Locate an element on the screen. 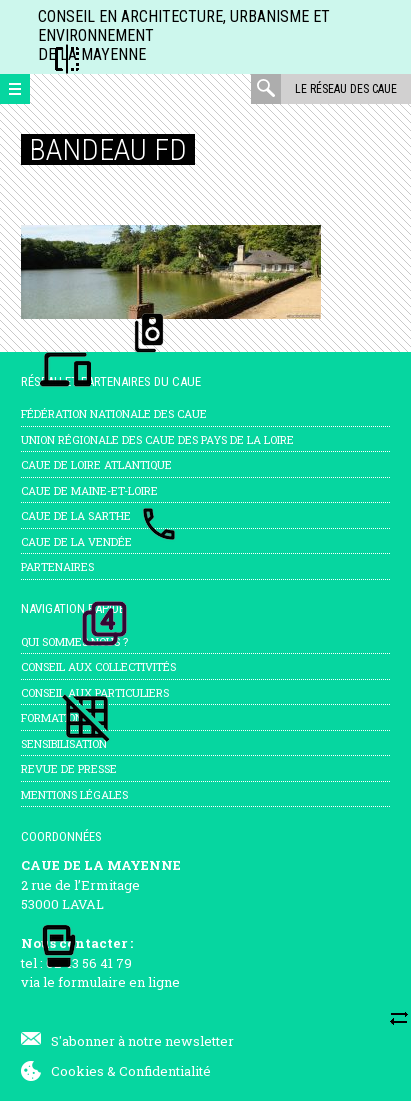 This screenshot has width=411, height=1101. flip image horizontally is located at coordinates (67, 59).